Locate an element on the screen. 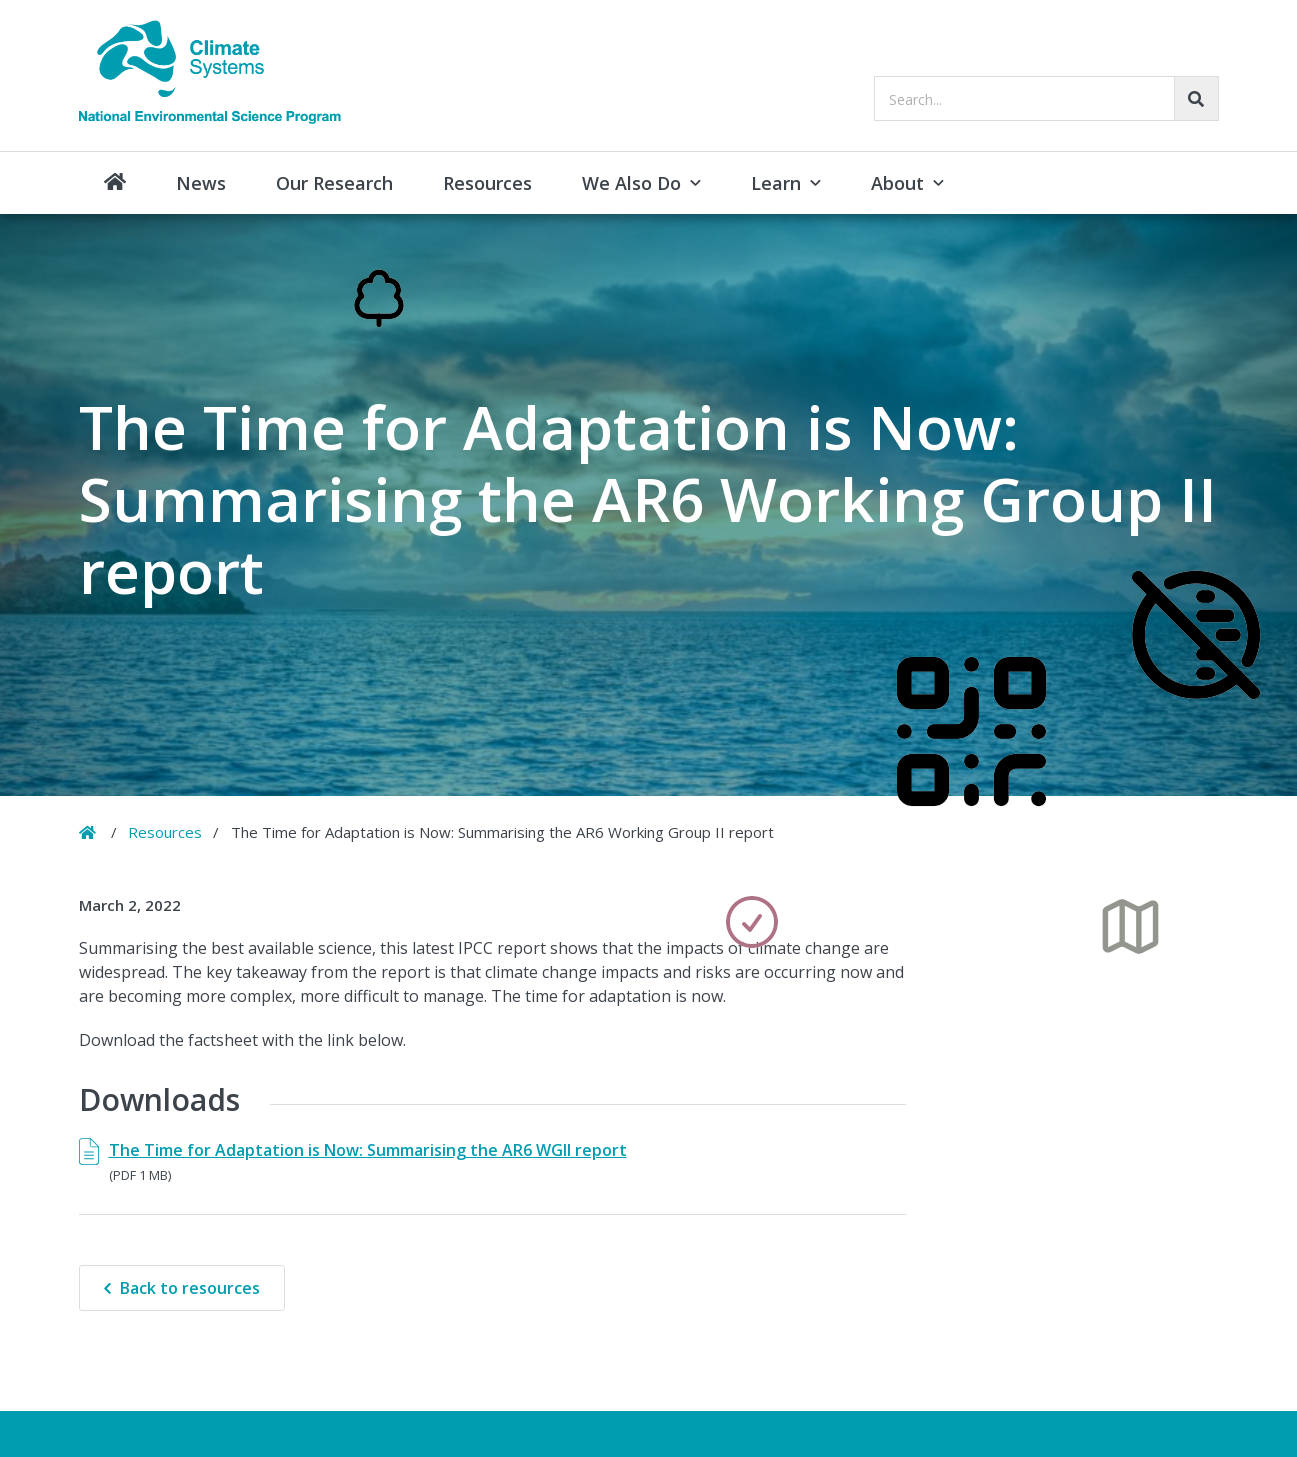  view map or navigation is located at coordinates (1130, 926).